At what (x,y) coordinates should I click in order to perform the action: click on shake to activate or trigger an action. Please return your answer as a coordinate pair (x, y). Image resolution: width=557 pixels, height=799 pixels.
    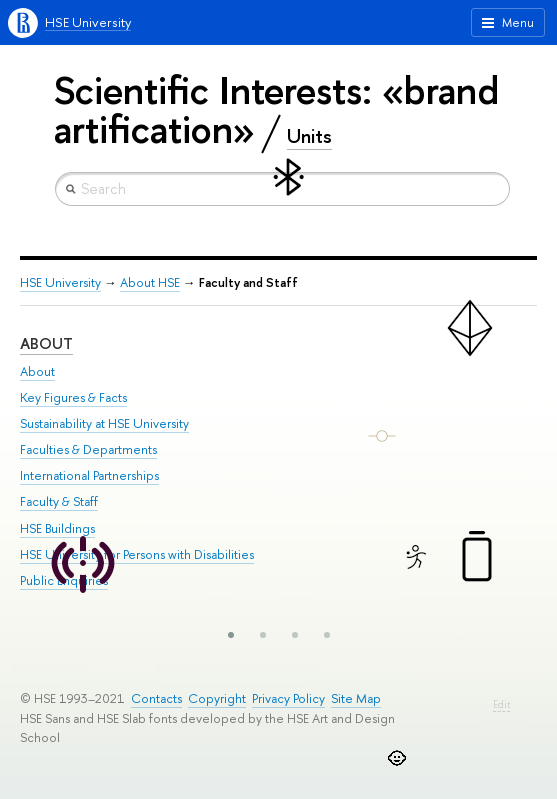
    Looking at the image, I should click on (83, 566).